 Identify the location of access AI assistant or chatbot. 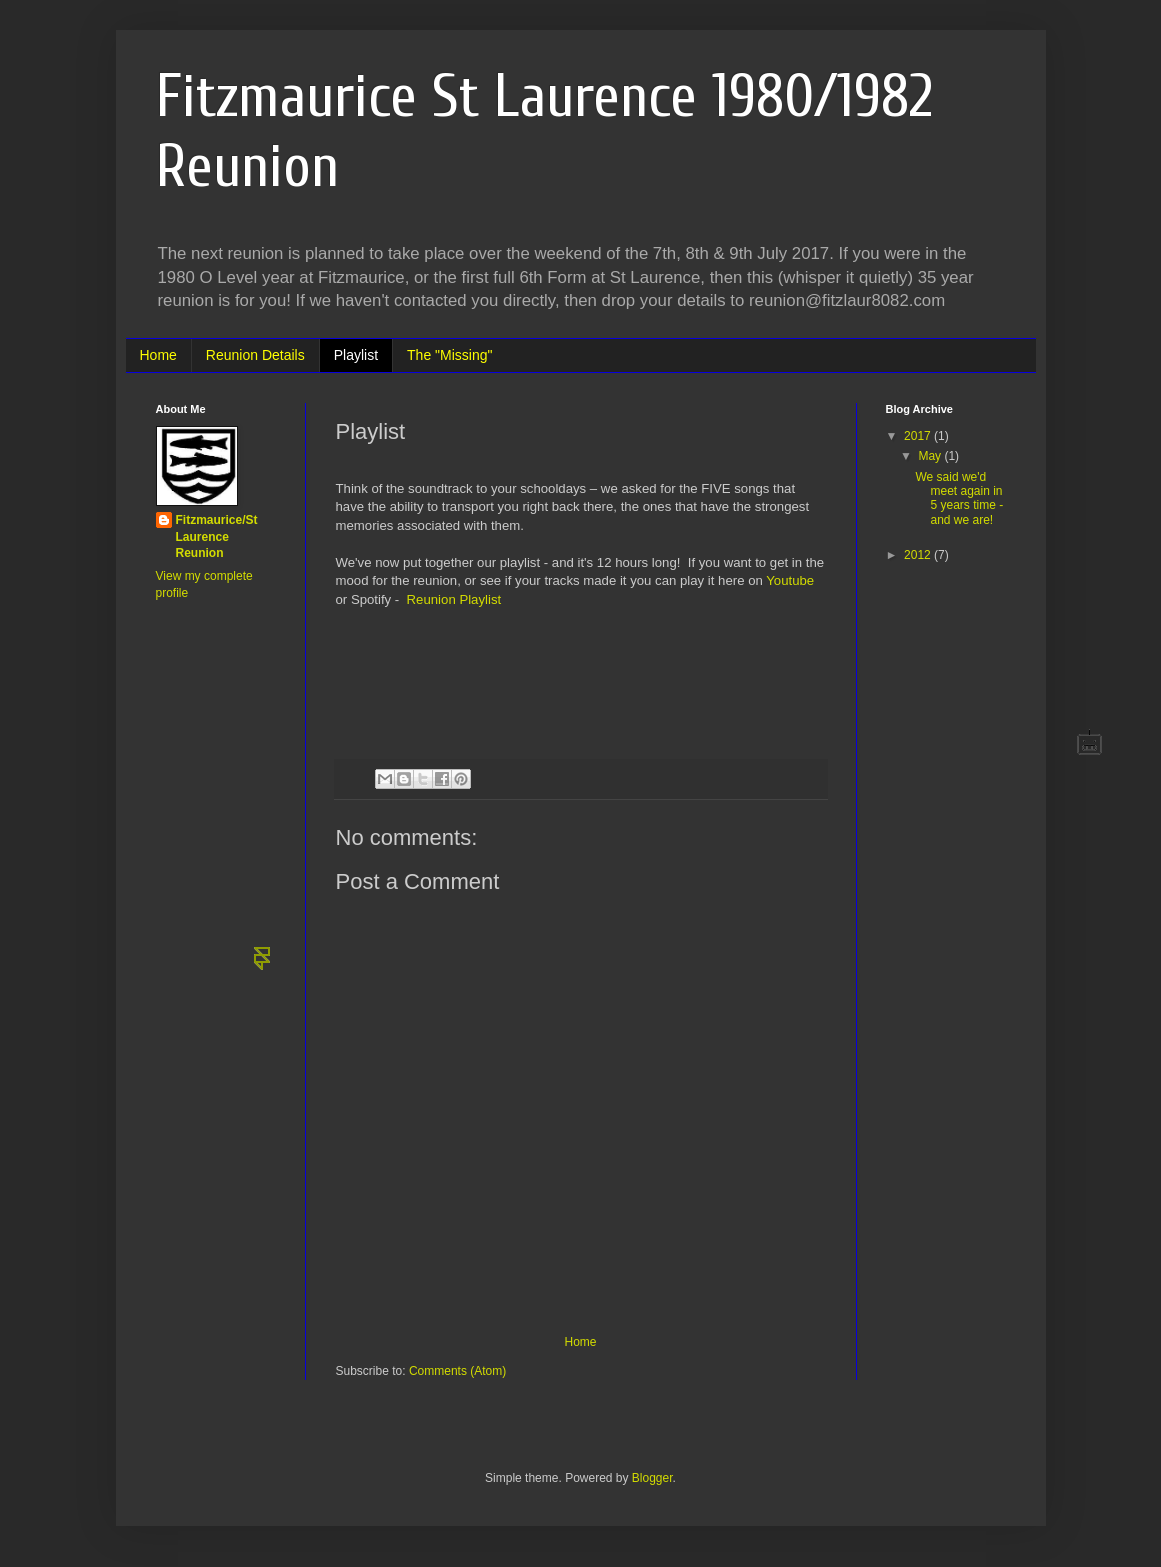
(1089, 743).